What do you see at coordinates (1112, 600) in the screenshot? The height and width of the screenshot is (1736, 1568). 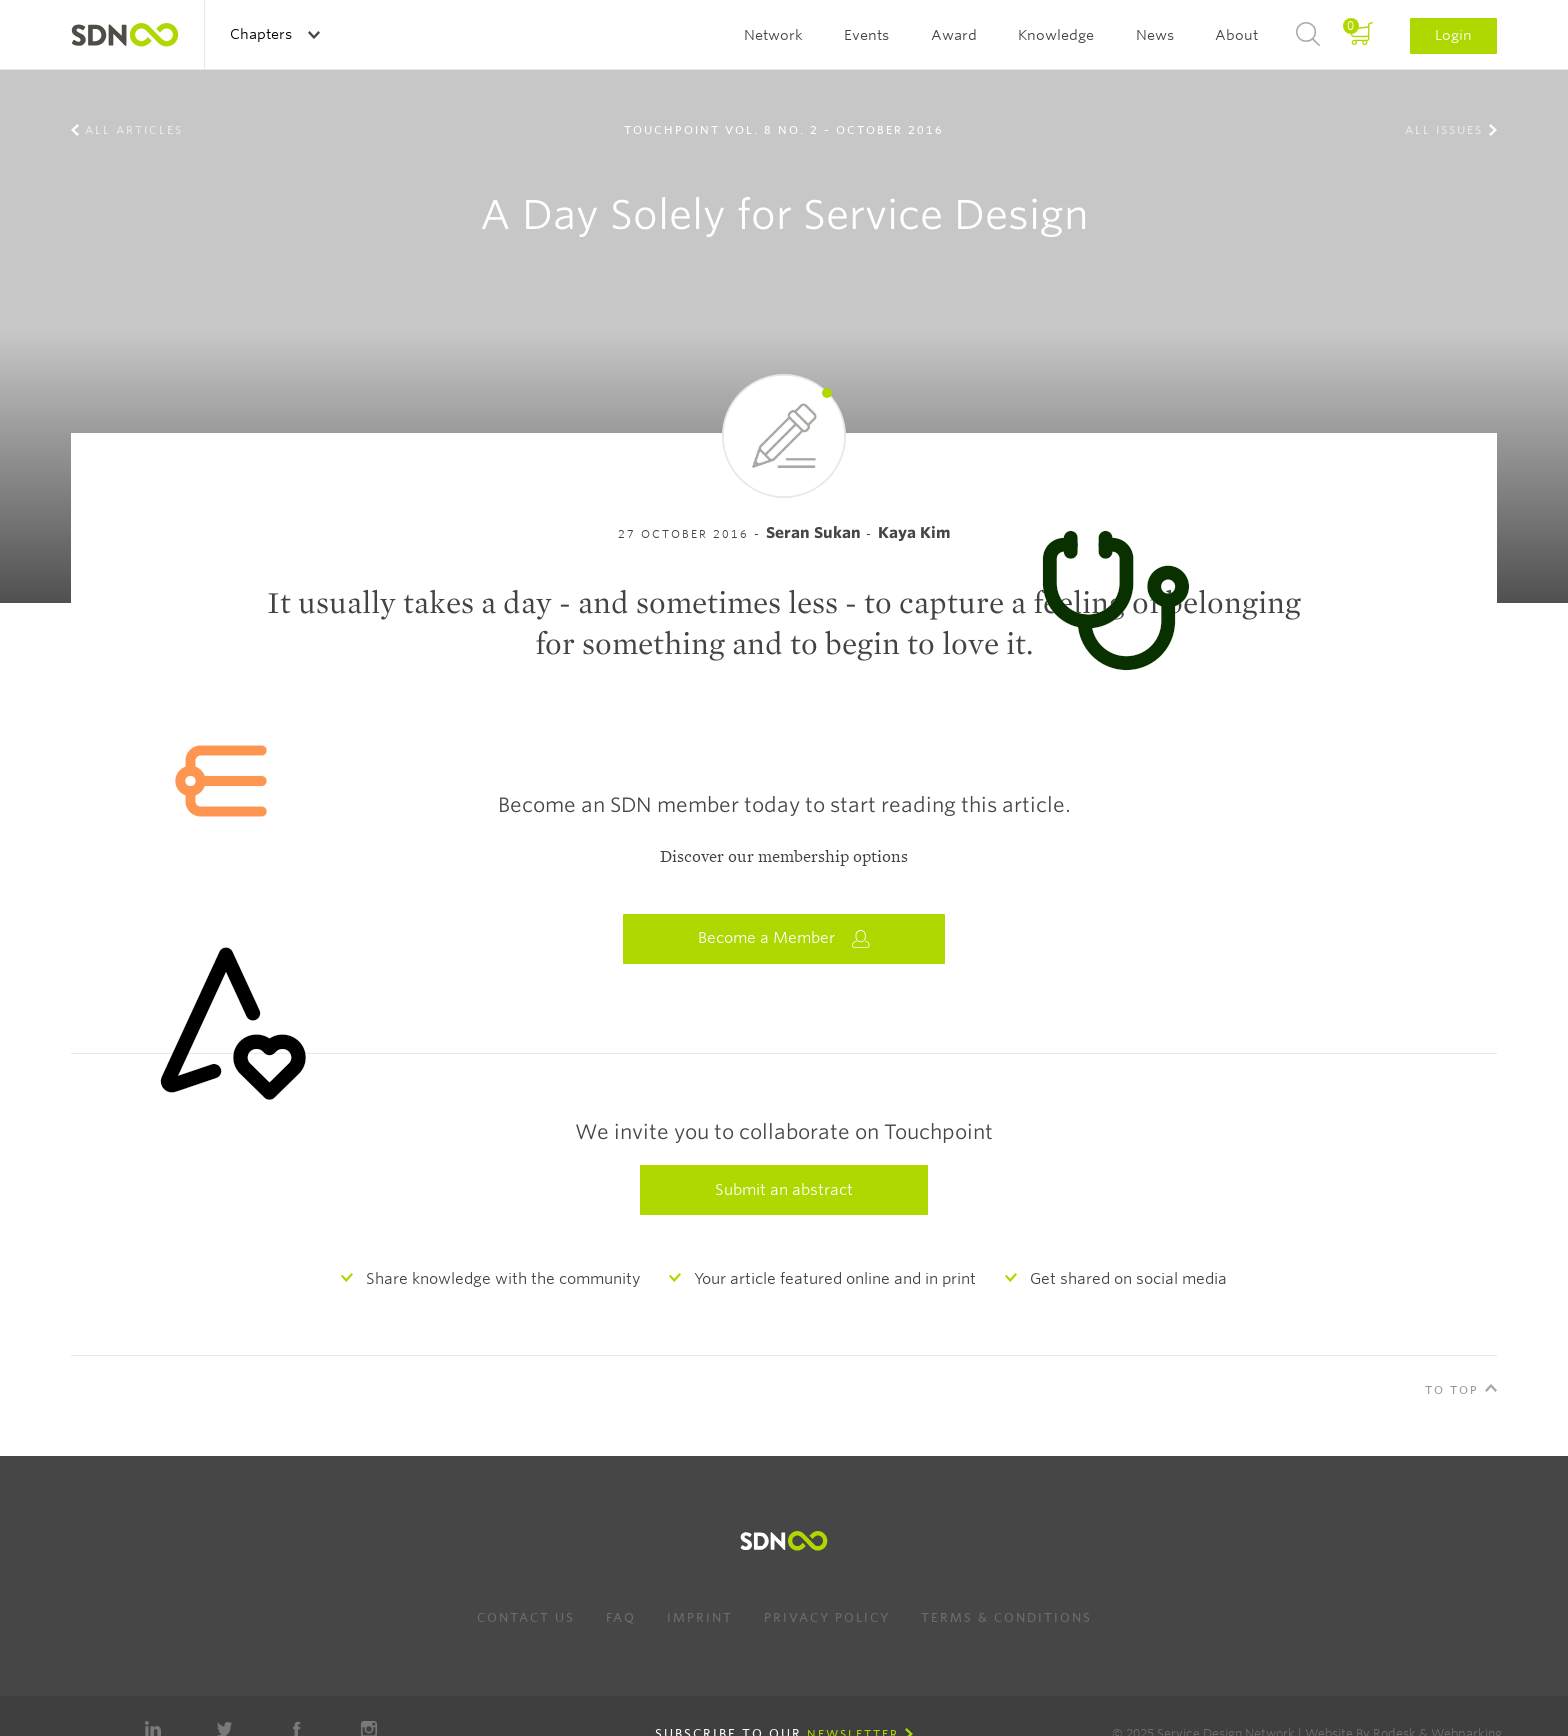 I see `access health or medical features` at bounding box center [1112, 600].